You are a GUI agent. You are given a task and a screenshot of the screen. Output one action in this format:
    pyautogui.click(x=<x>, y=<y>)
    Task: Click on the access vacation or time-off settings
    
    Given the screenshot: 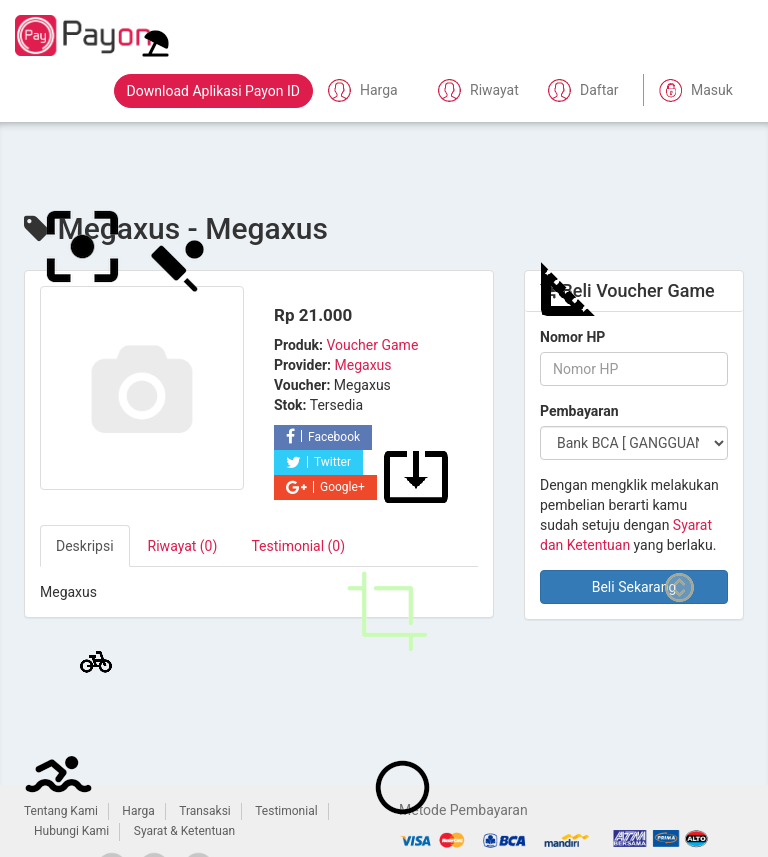 What is the action you would take?
    pyautogui.click(x=155, y=43)
    